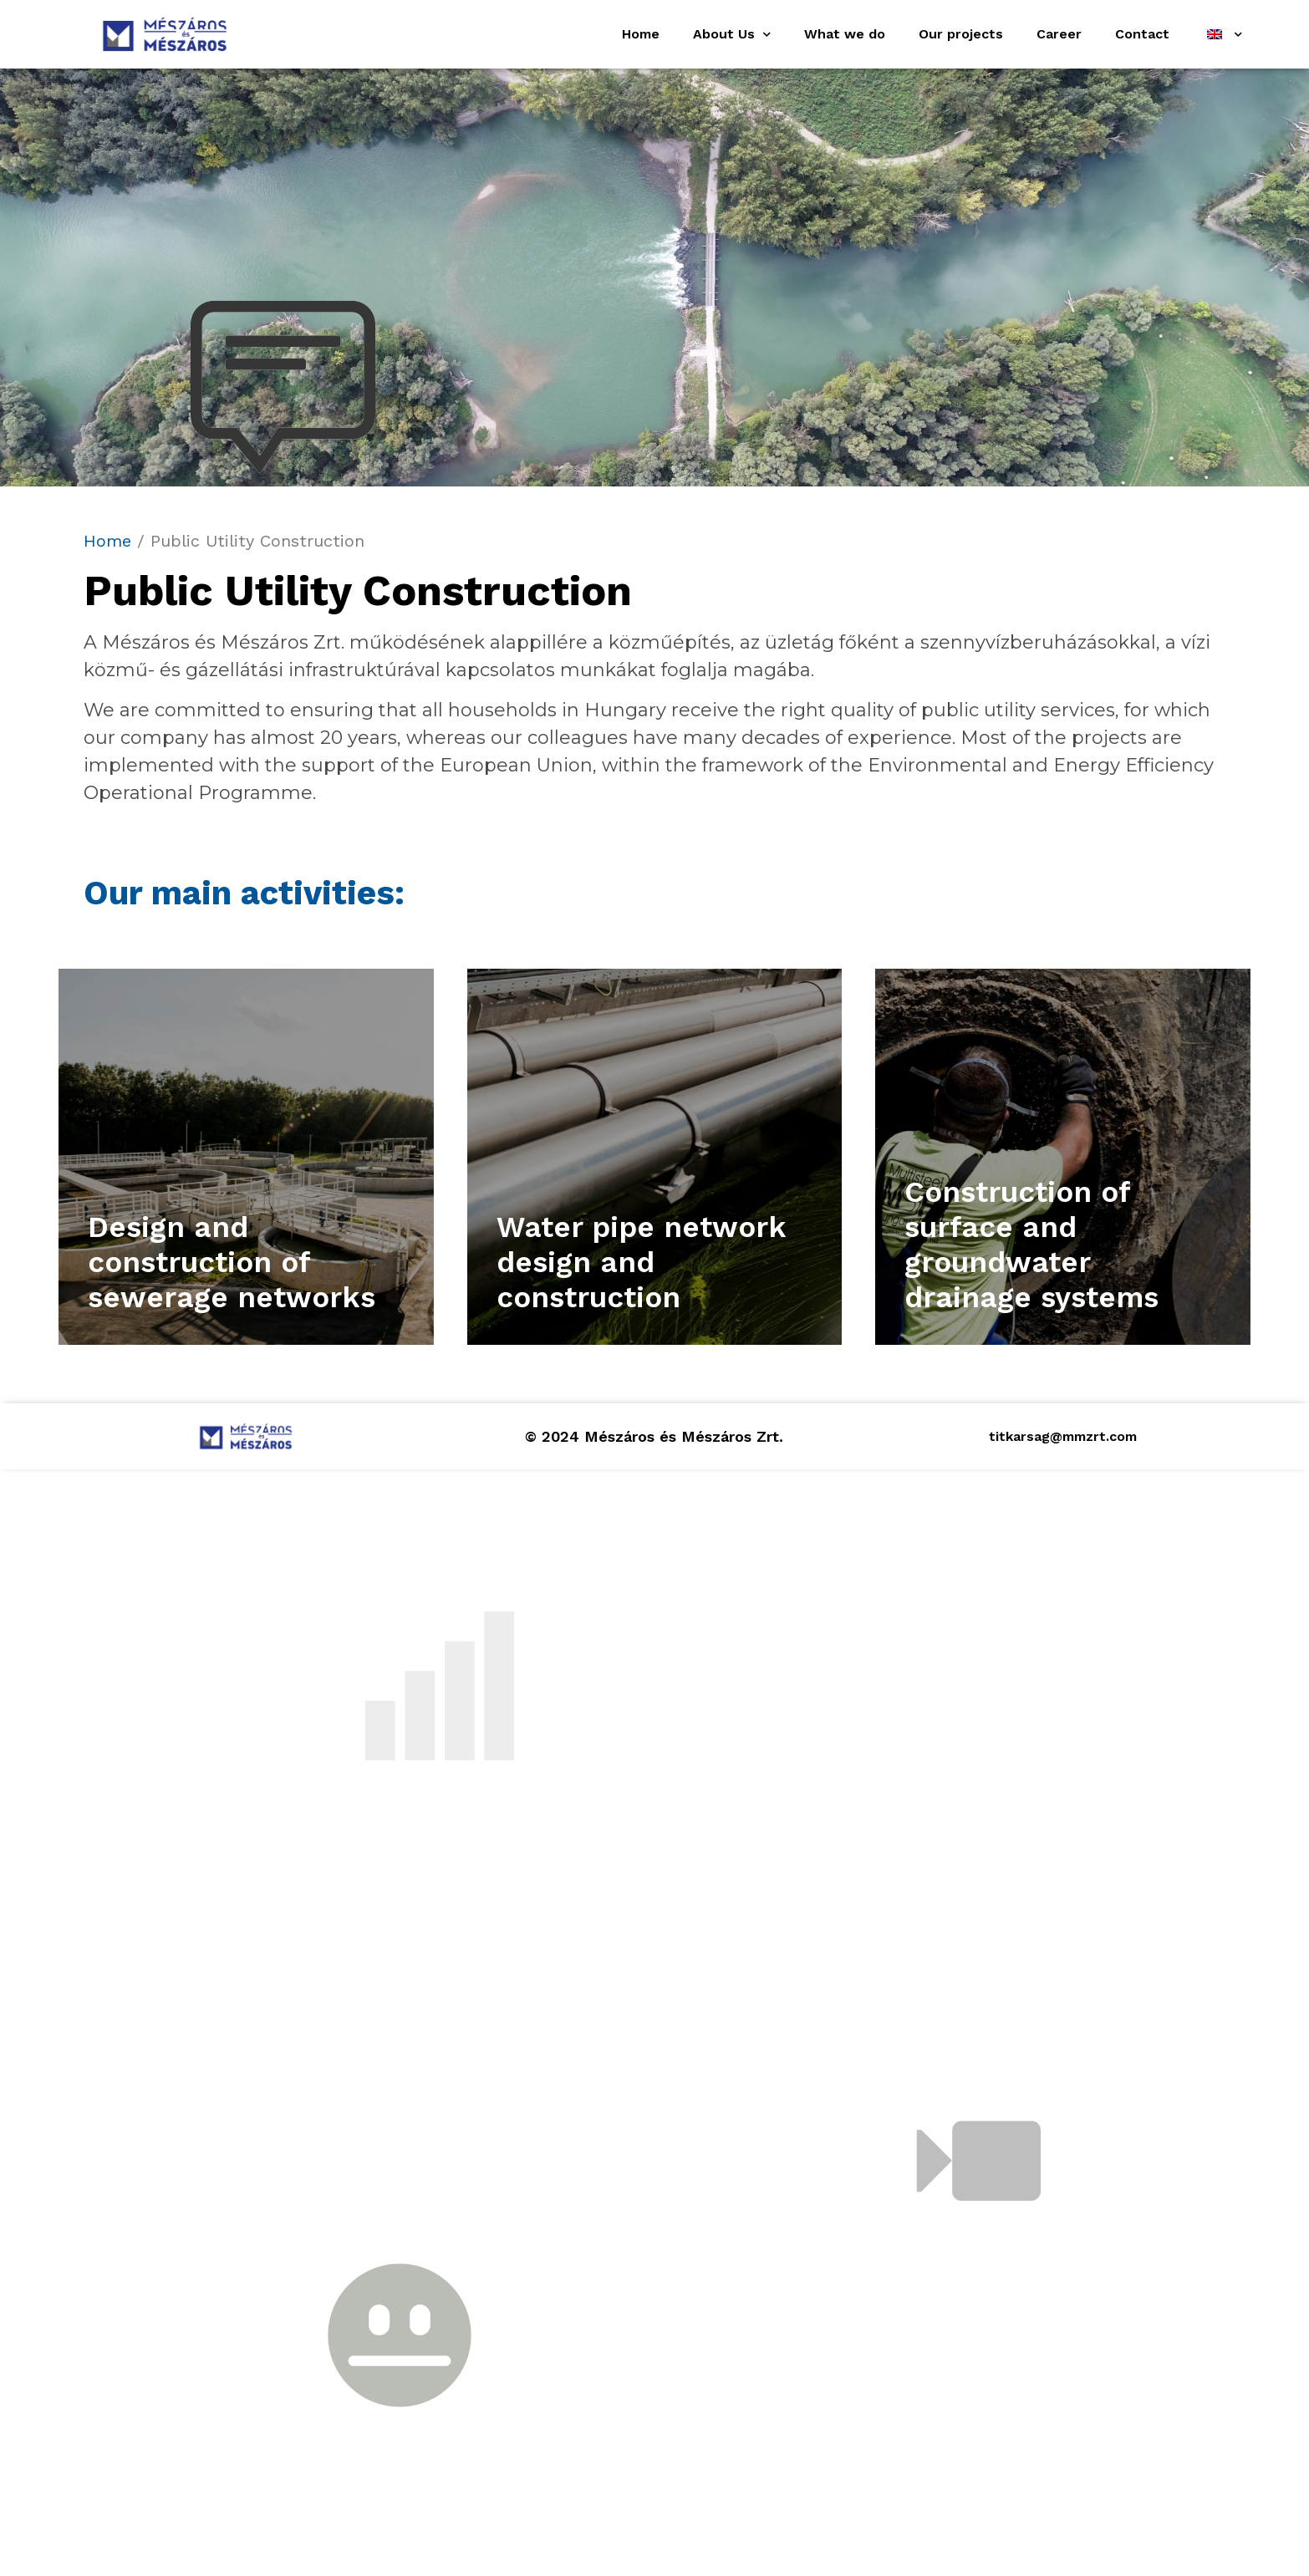 This screenshot has height=2576, width=1309. Describe the element at coordinates (283, 381) in the screenshot. I see `open the messaging app` at that location.